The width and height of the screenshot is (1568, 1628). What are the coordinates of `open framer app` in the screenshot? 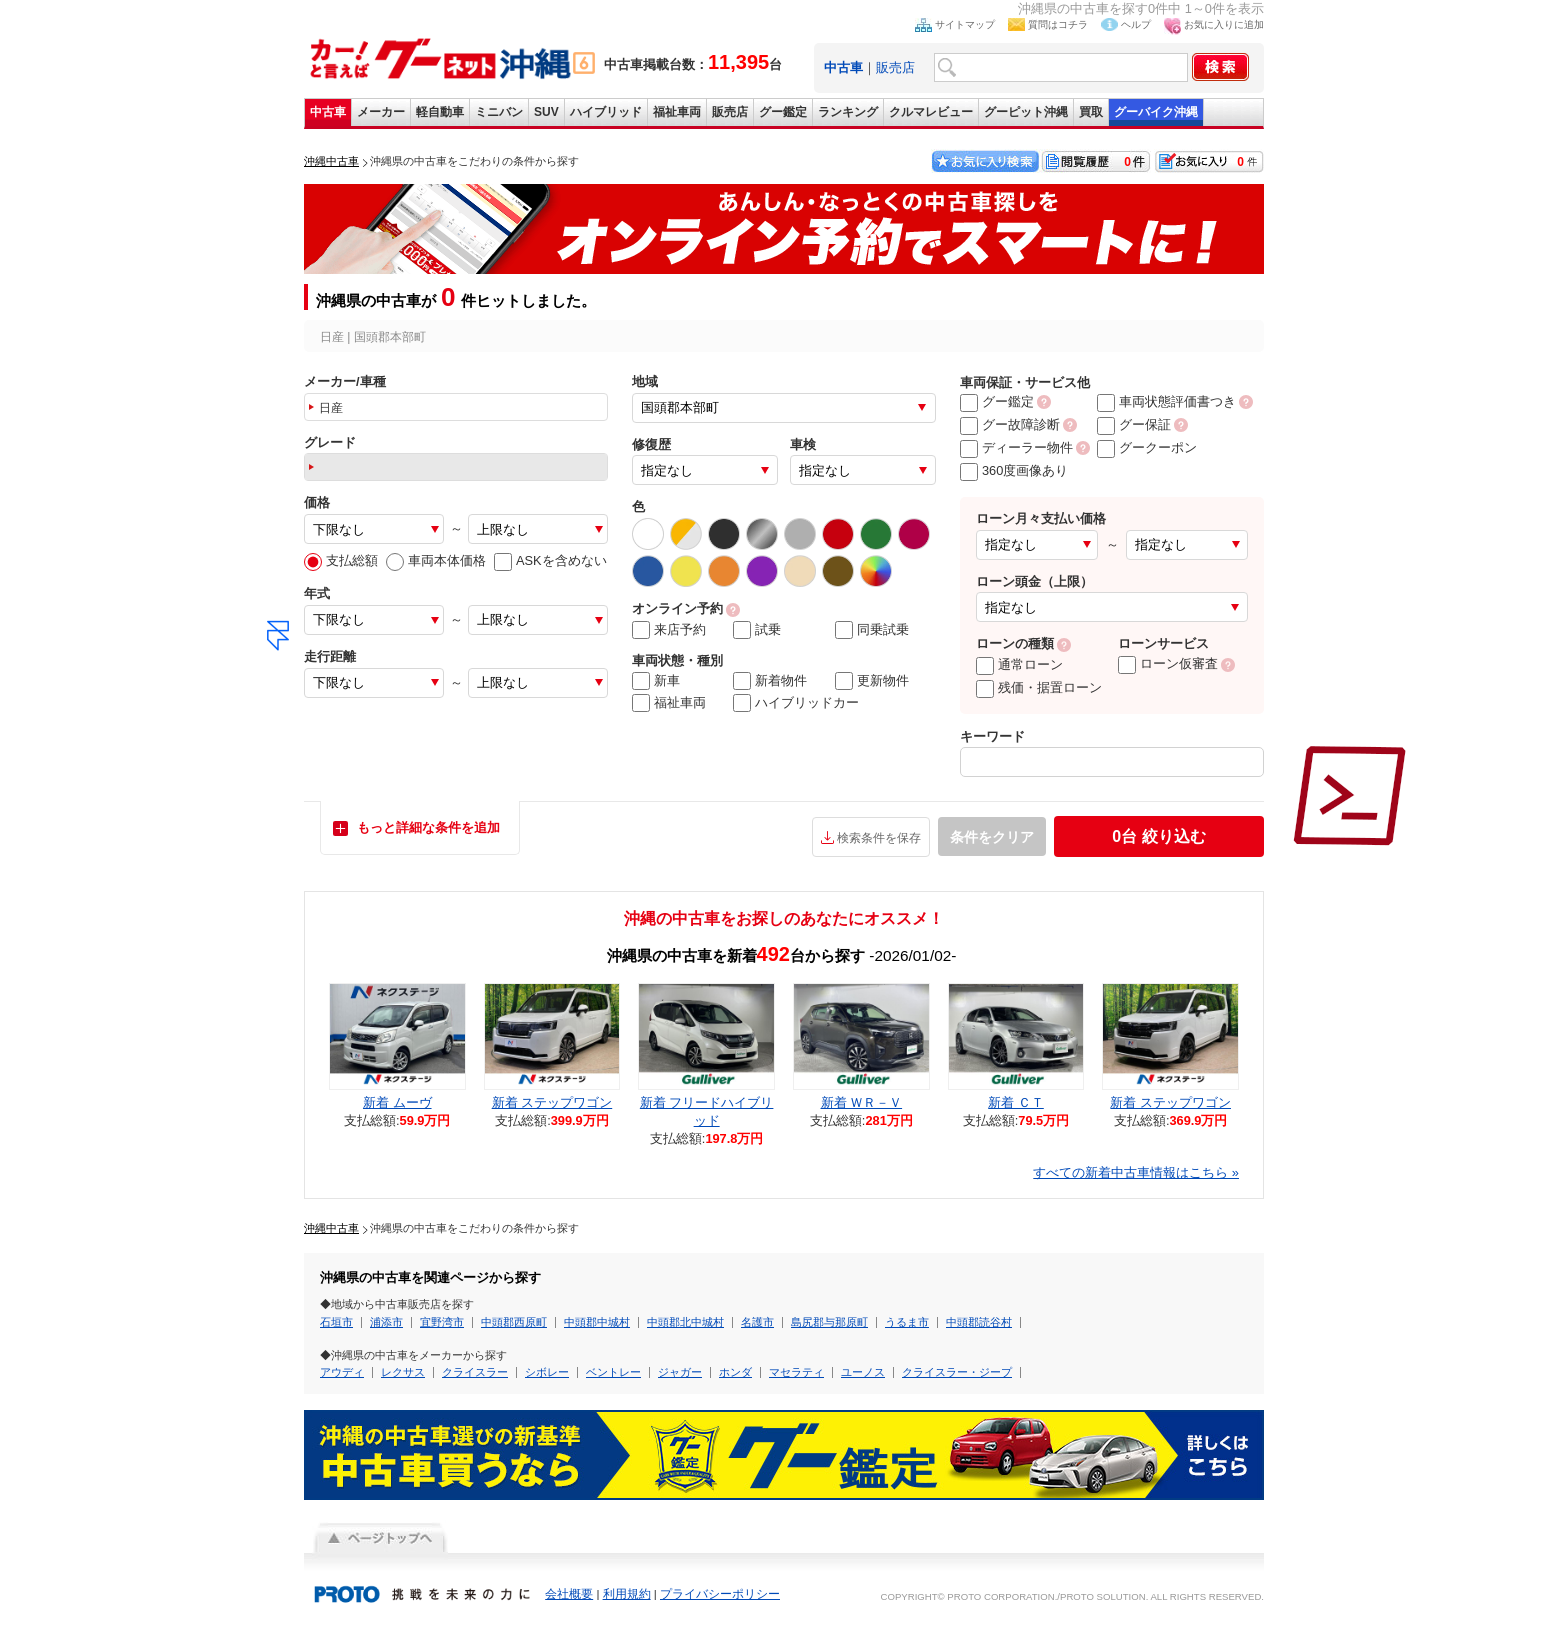 It's located at (278, 634).